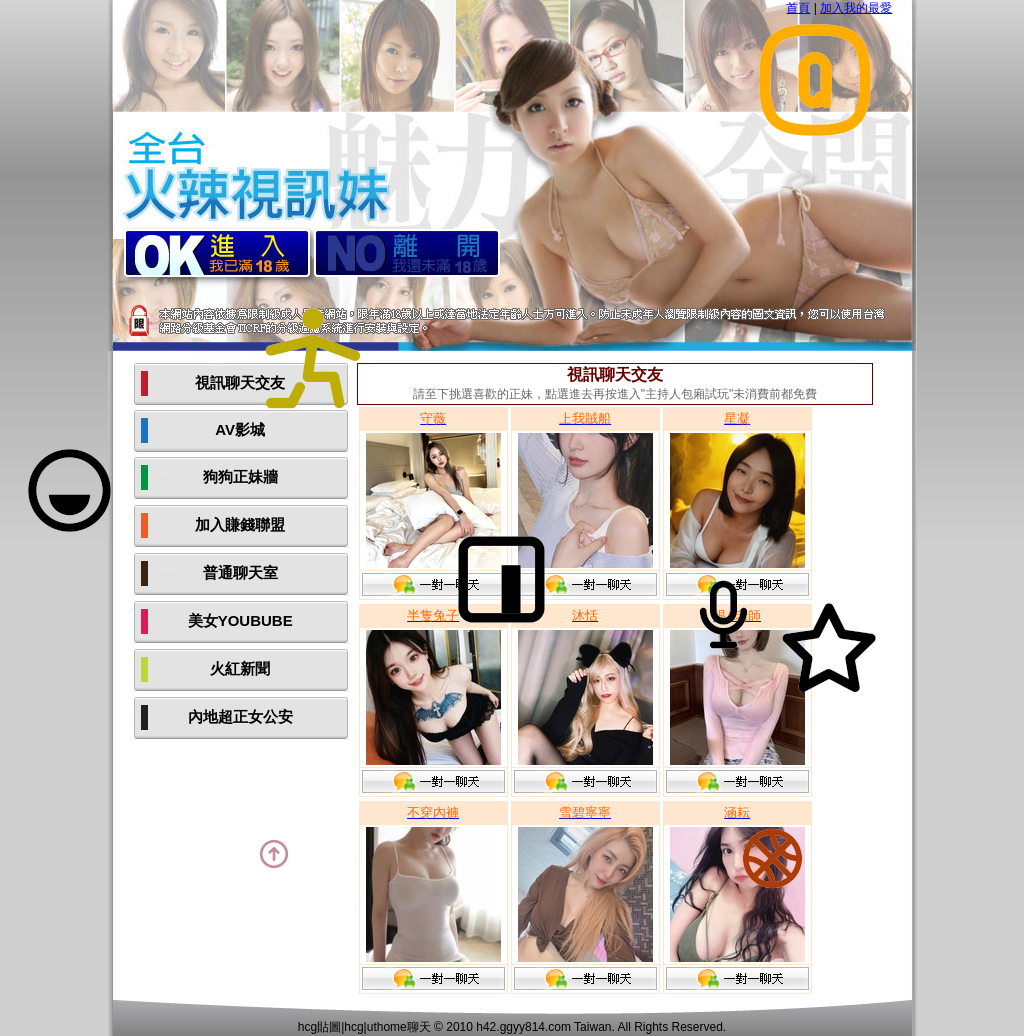  I want to click on indicates a Q key or keyboard shortcut, so click(815, 80).